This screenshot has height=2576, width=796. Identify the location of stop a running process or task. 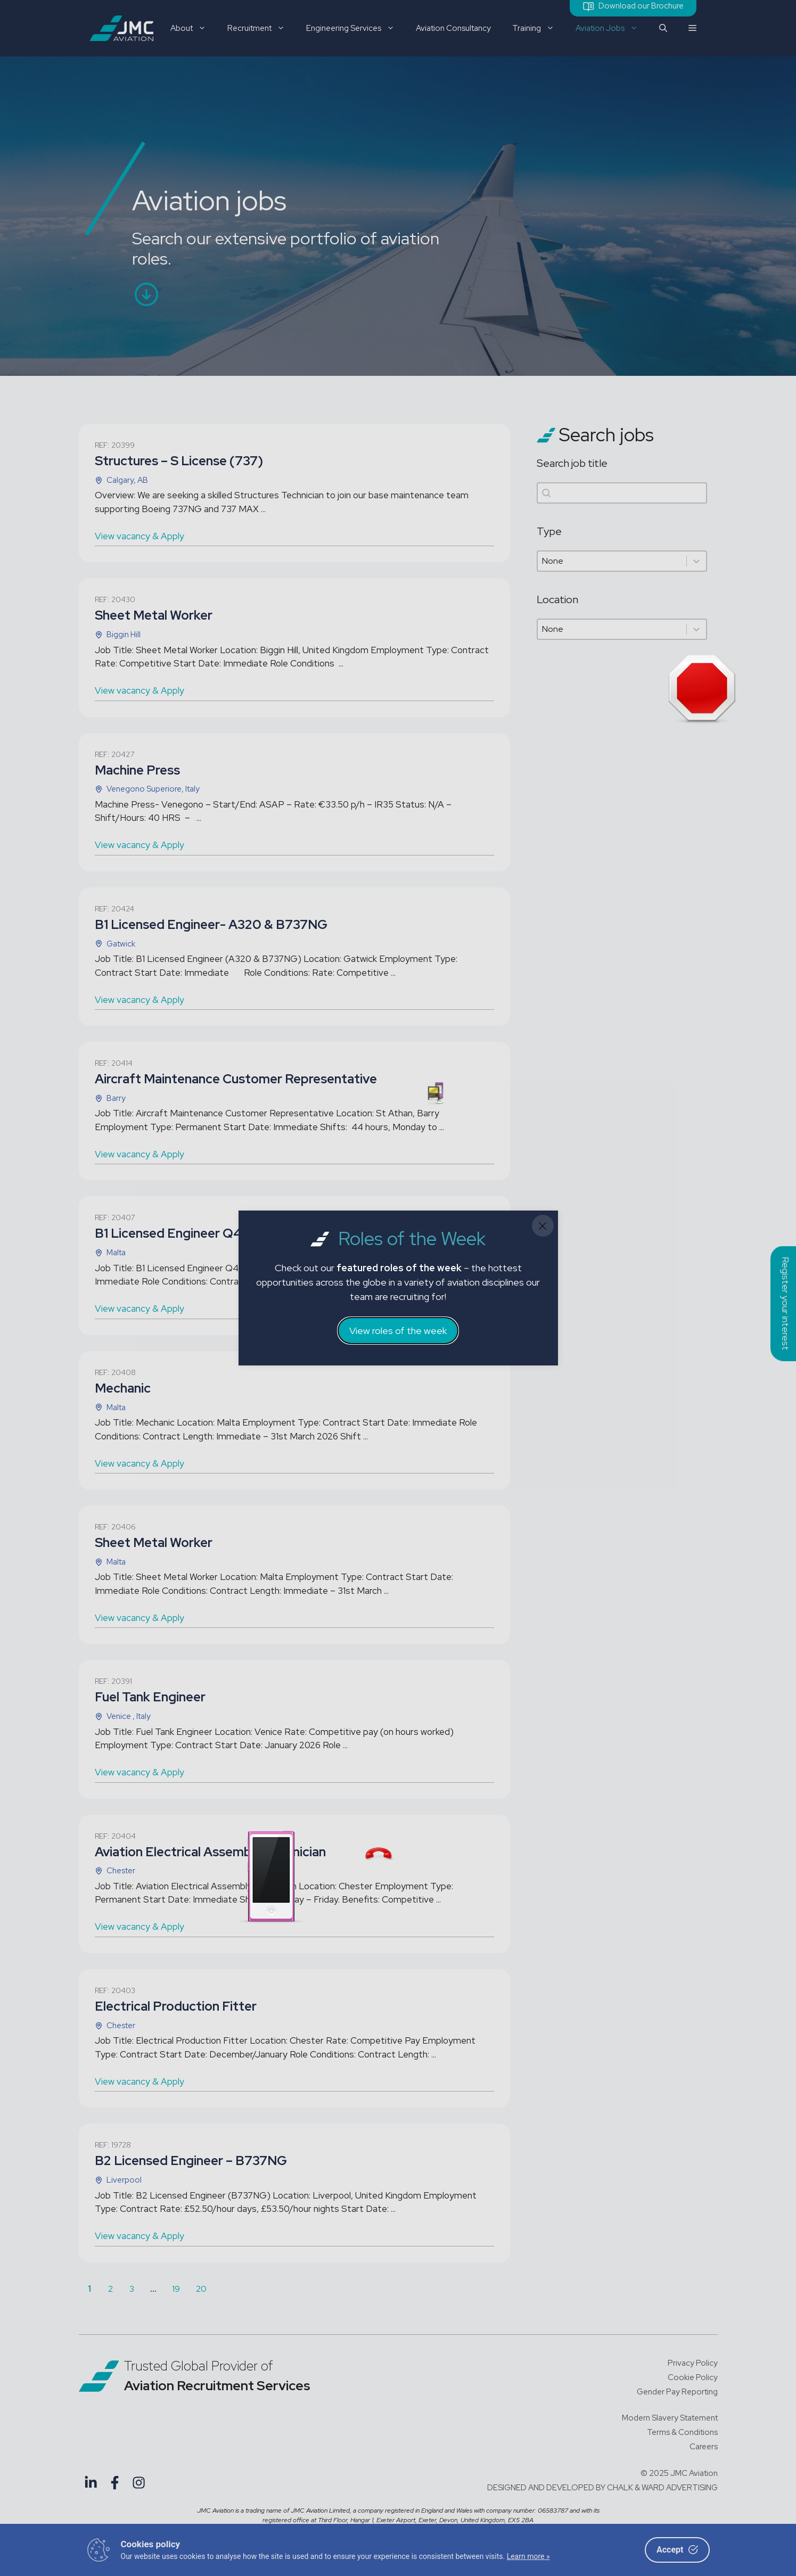
(702, 688).